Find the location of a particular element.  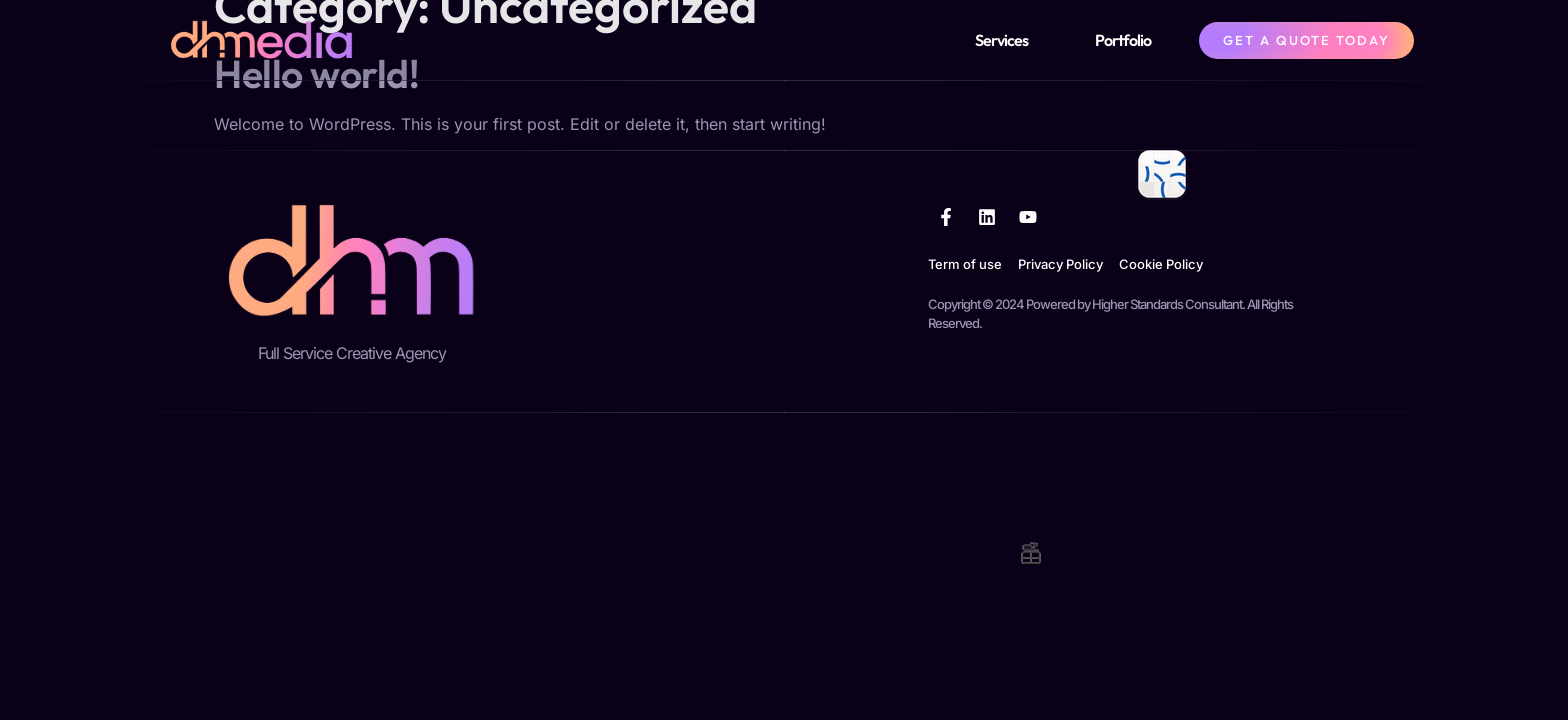

launch gnome taquin sliding puzzle game is located at coordinates (1162, 174).